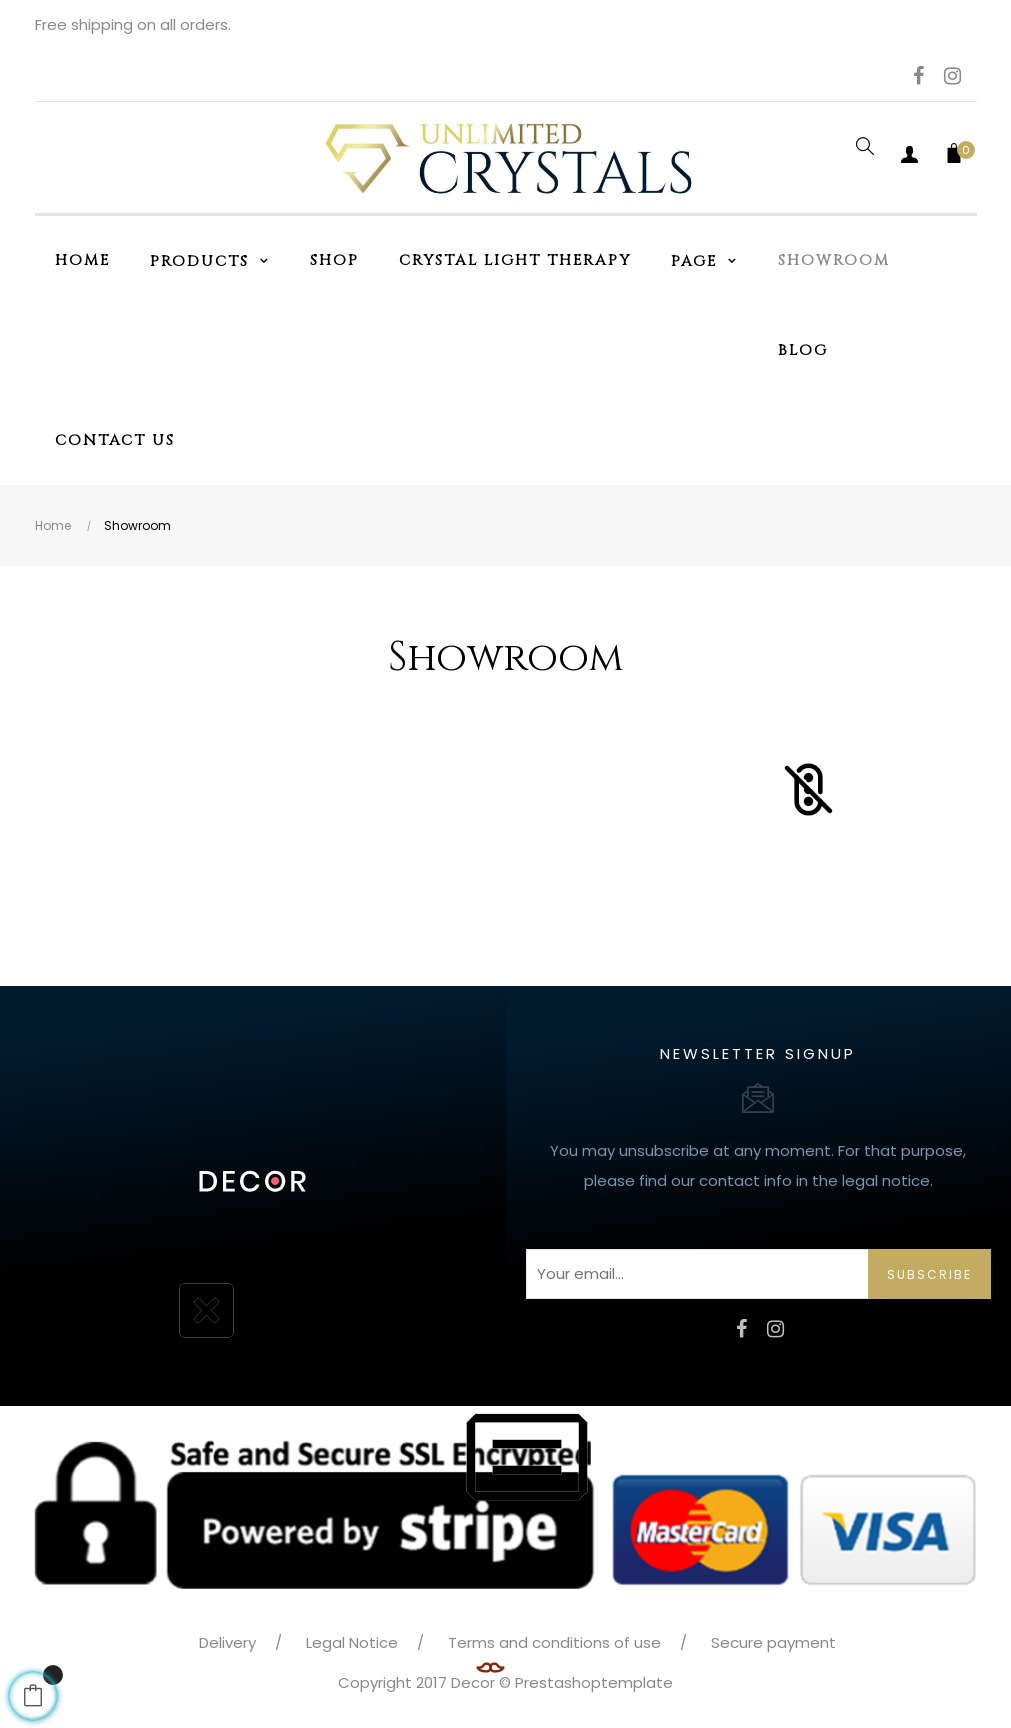 The width and height of the screenshot is (1011, 1728). What do you see at coordinates (206, 1310) in the screenshot?
I see `close or dismiss a modal window` at bounding box center [206, 1310].